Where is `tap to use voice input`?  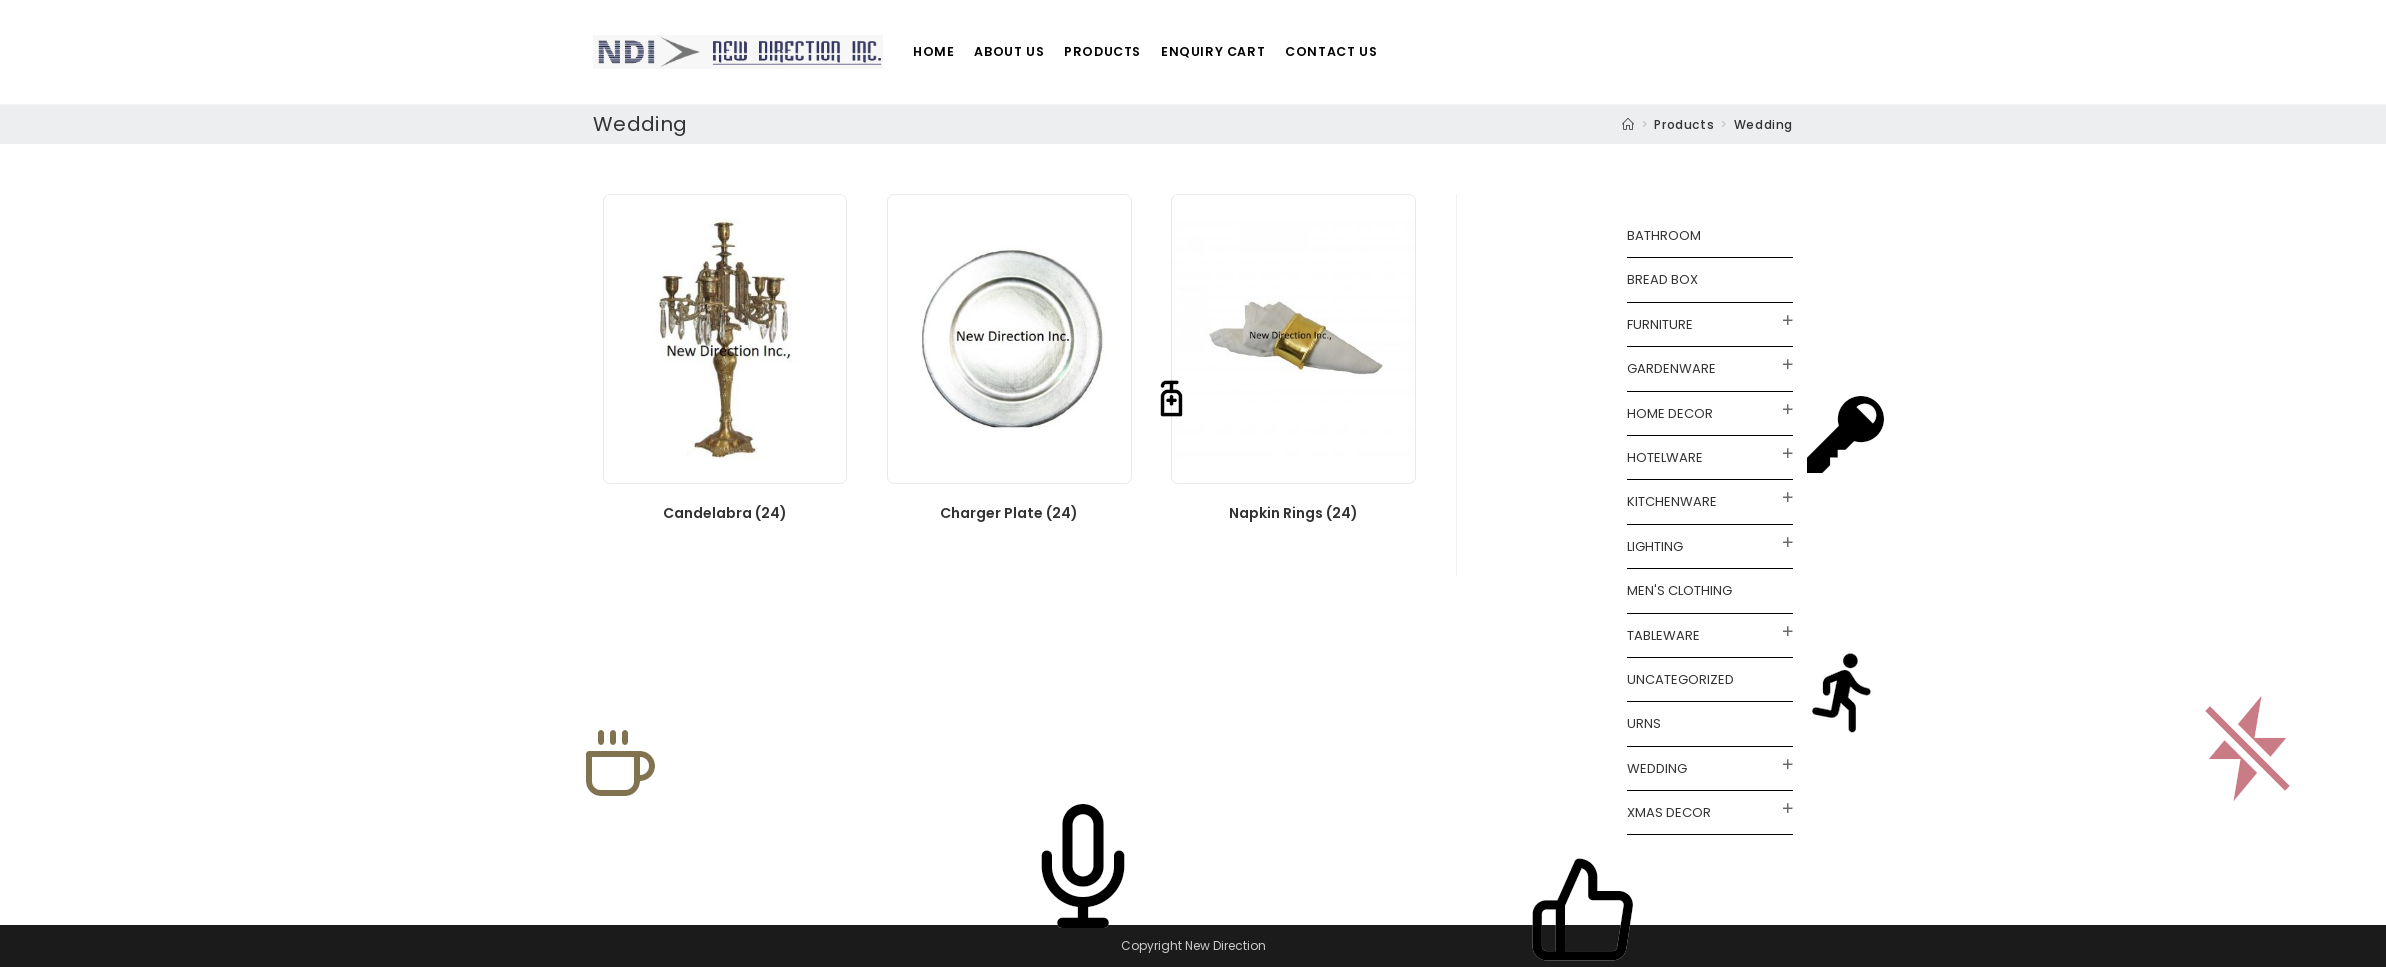
tap to use voice input is located at coordinates (1083, 866).